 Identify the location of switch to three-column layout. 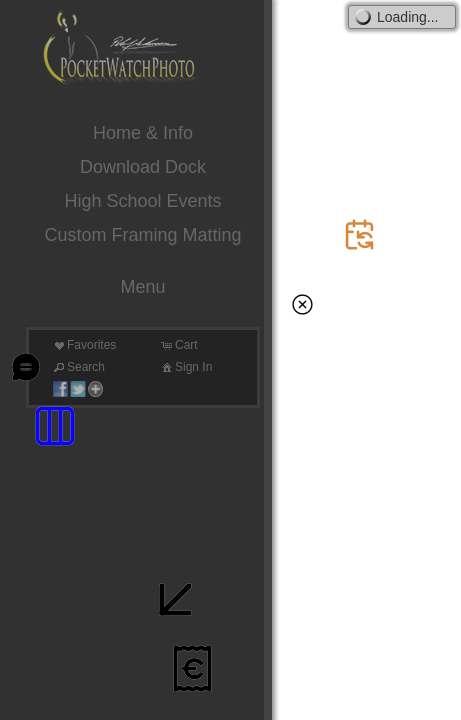
(55, 426).